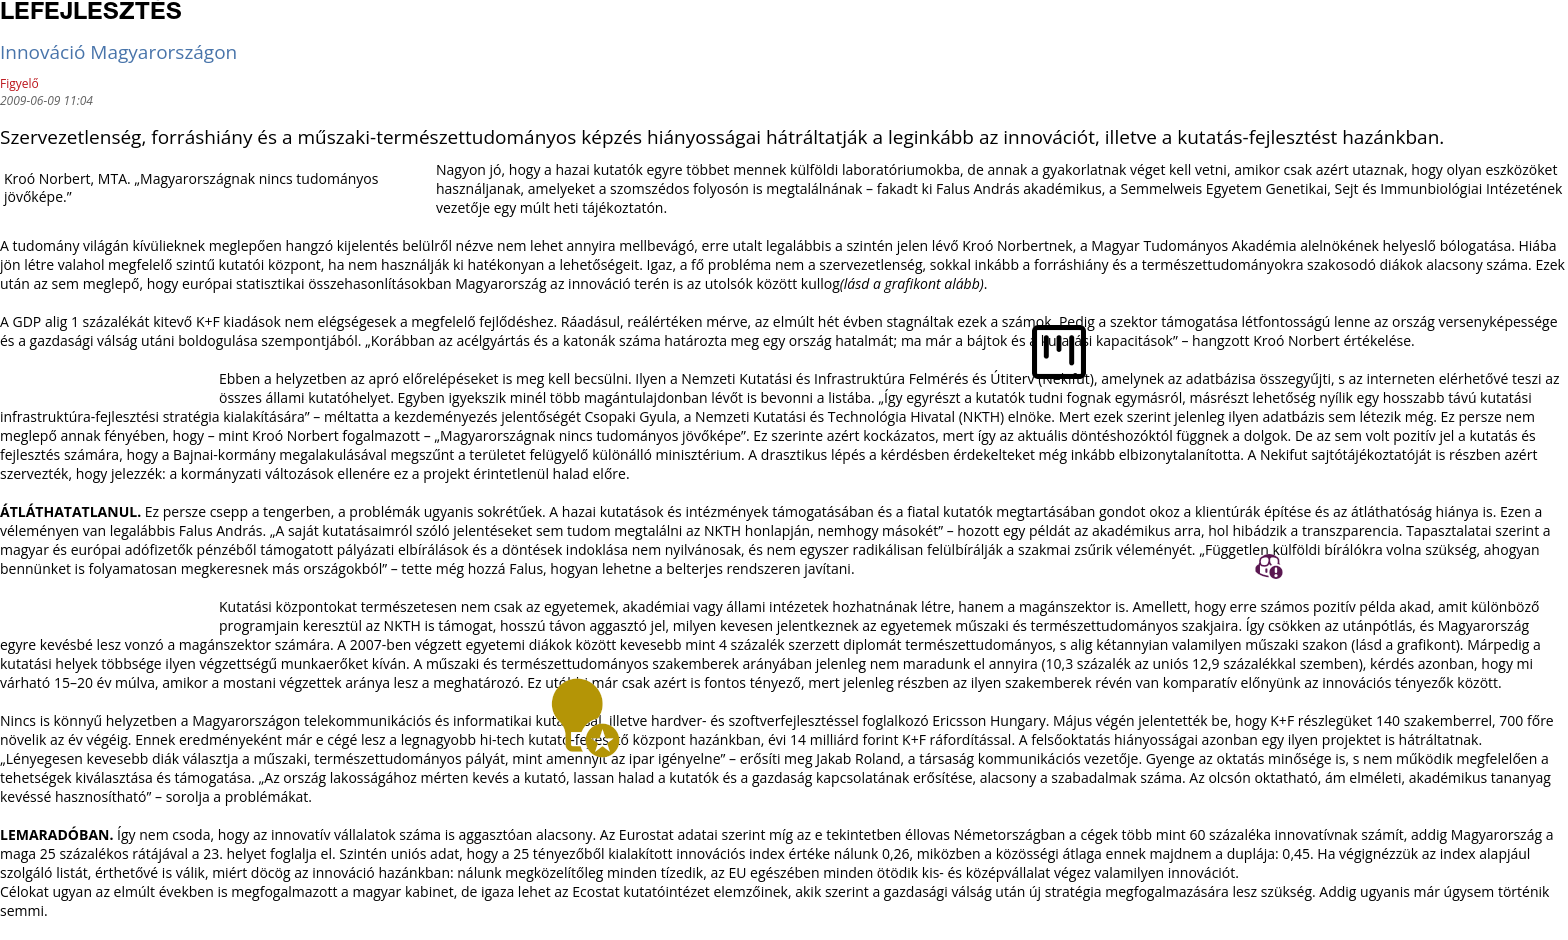 This screenshot has width=1568, height=940. I want to click on apply suggested quick fix automatically, so click(580, 718).